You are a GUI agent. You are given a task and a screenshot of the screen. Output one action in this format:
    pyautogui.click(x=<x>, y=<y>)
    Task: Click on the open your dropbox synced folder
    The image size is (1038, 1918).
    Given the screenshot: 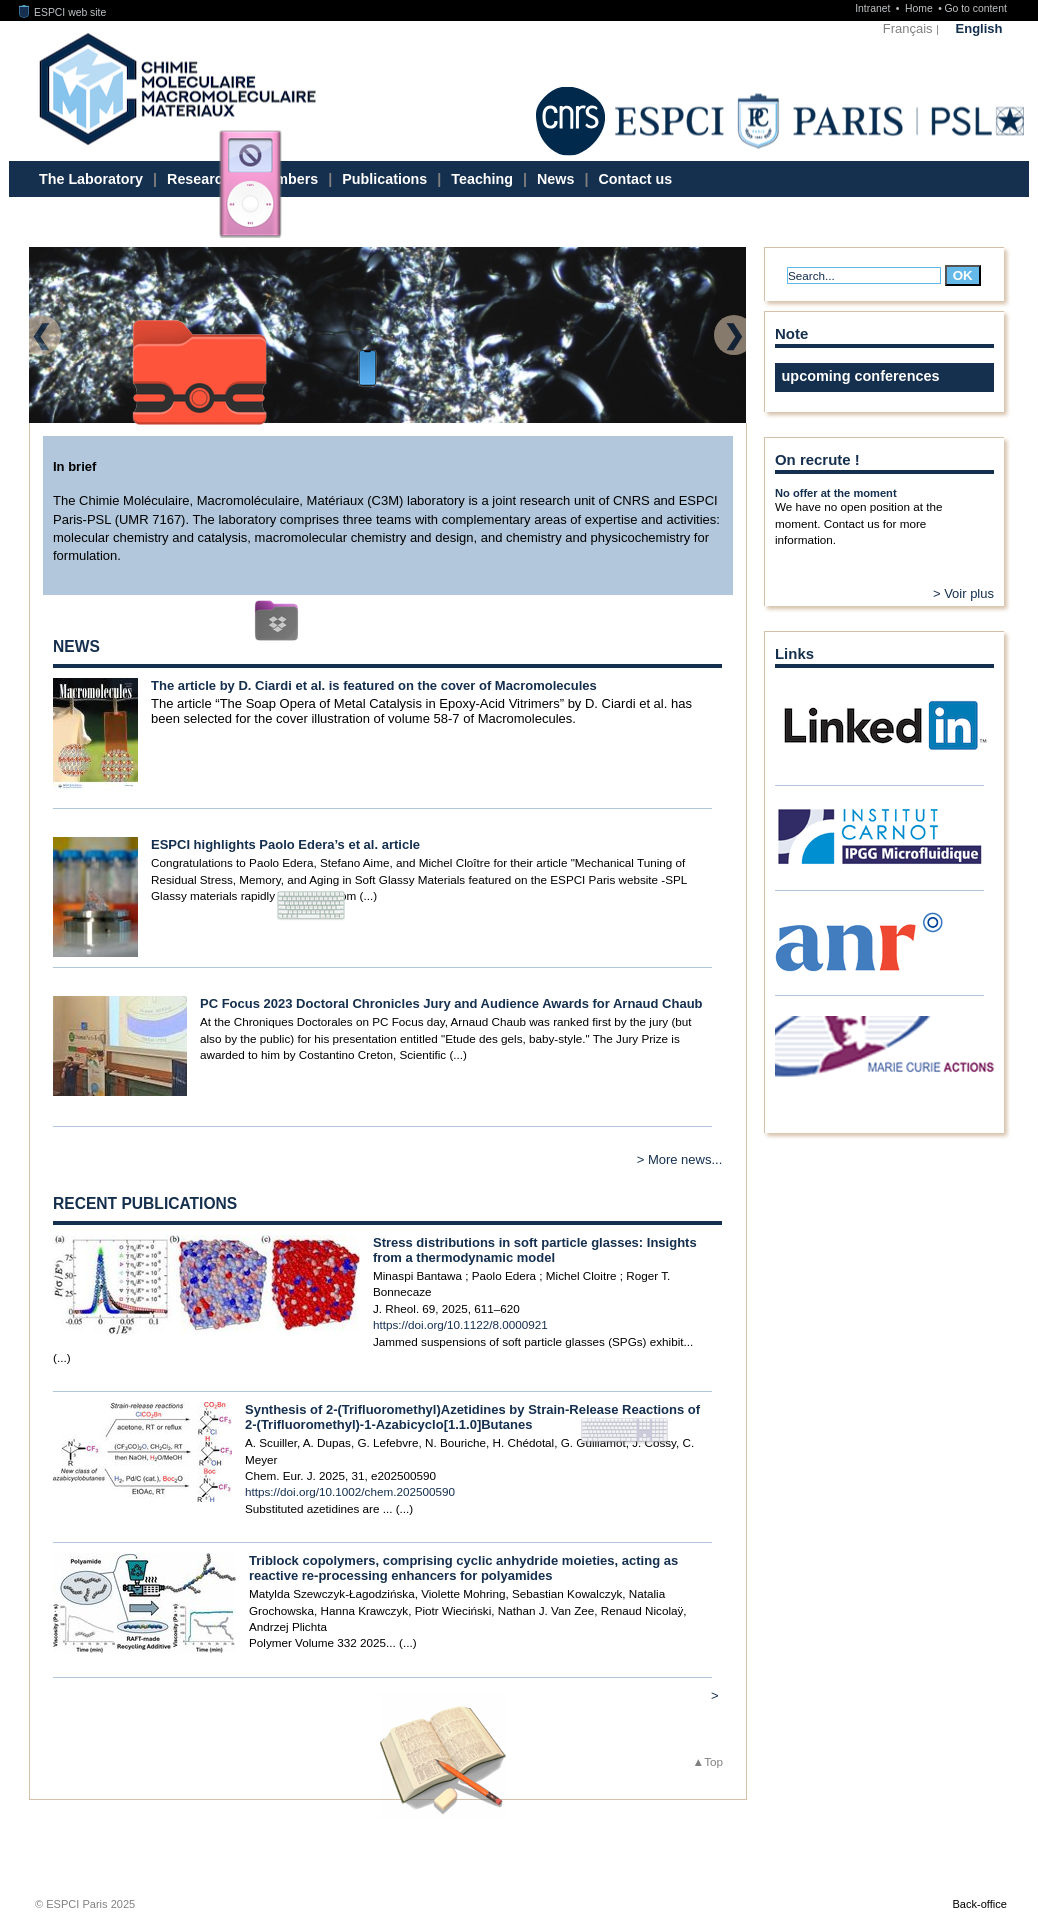 What is the action you would take?
    pyautogui.click(x=276, y=620)
    